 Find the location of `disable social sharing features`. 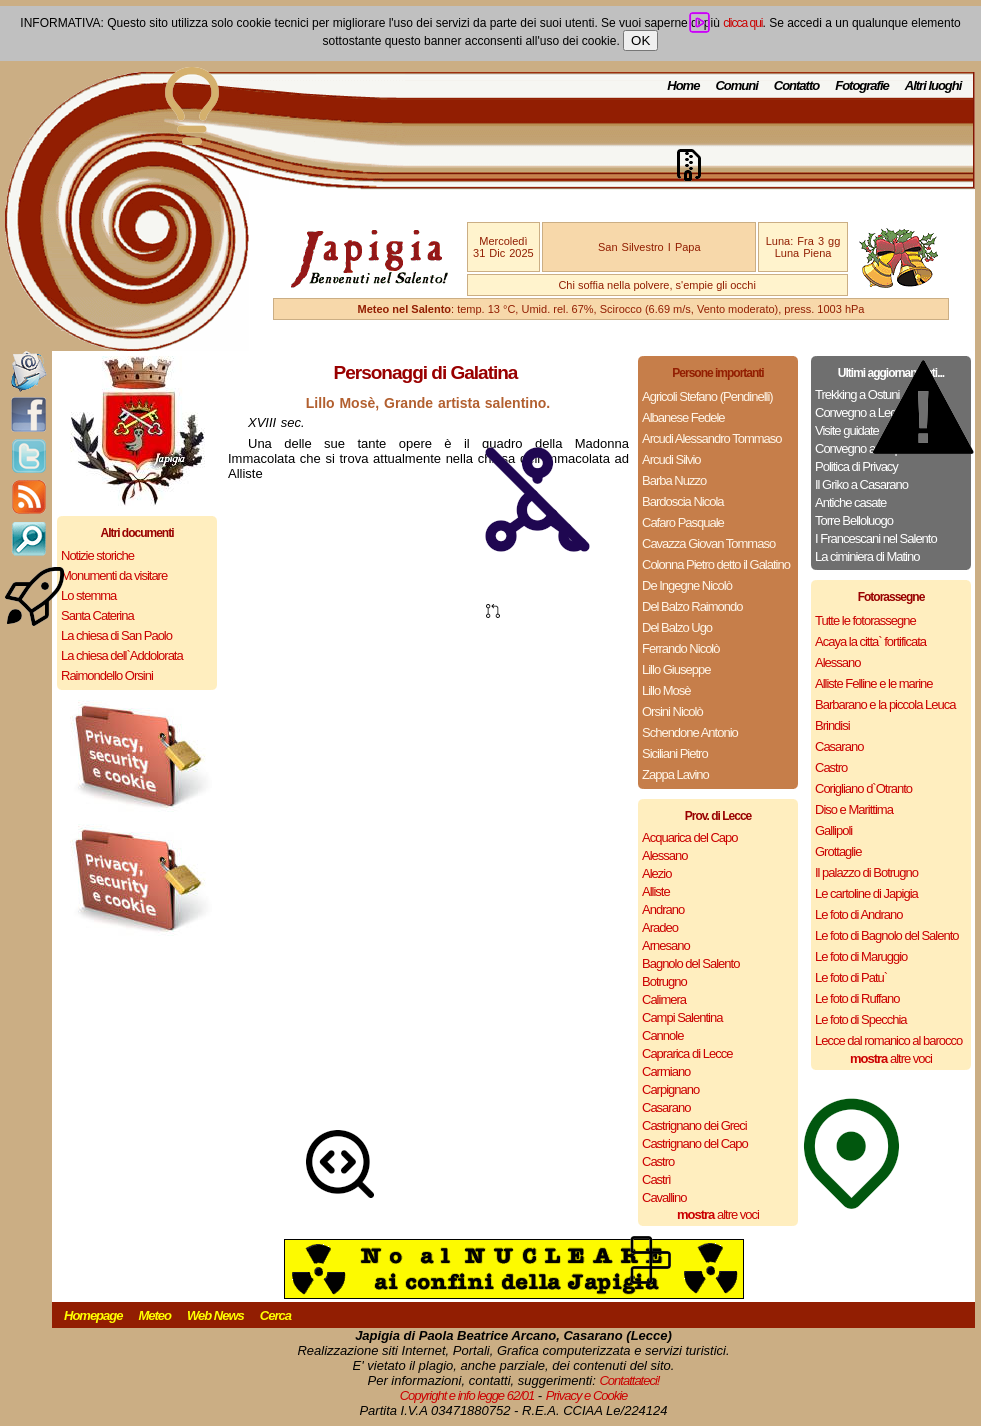

disable social sharing features is located at coordinates (537, 499).